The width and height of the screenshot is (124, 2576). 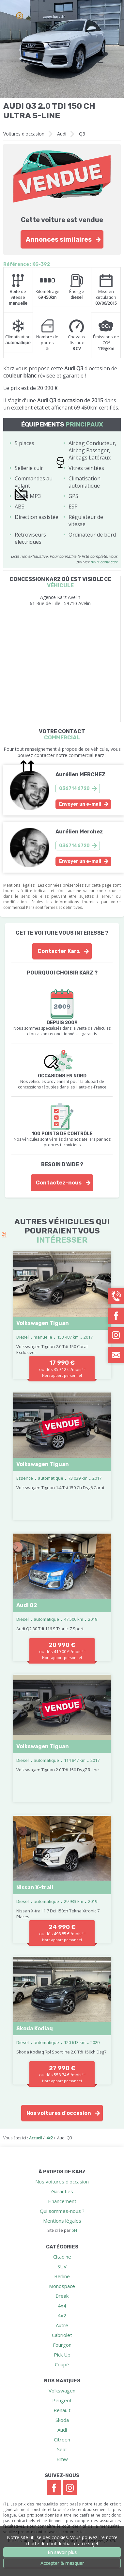 What do you see at coordinates (4, 1235) in the screenshot?
I see `indicates renewable or wind energy options` at bounding box center [4, 1235].